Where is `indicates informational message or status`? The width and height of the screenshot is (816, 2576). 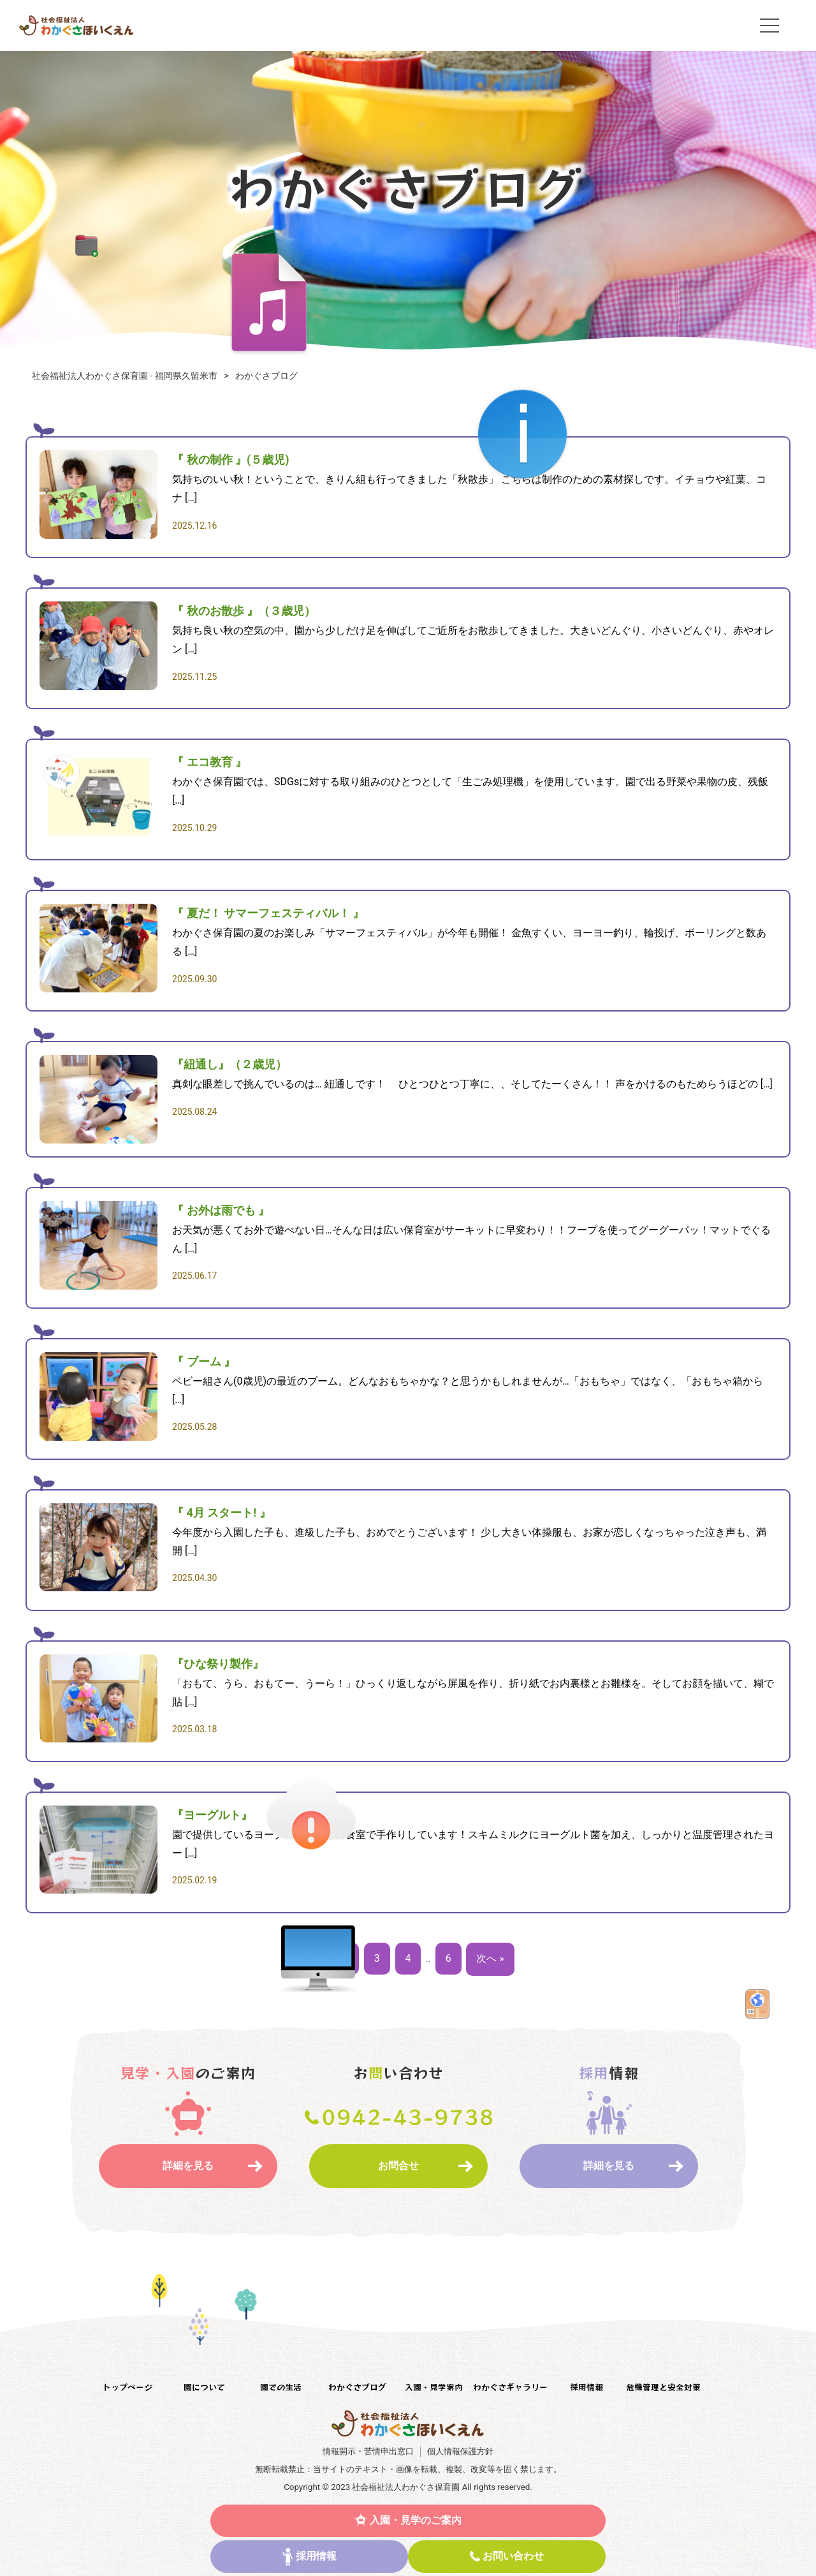
indicates informational message or status is located at coordinates (522, 434).